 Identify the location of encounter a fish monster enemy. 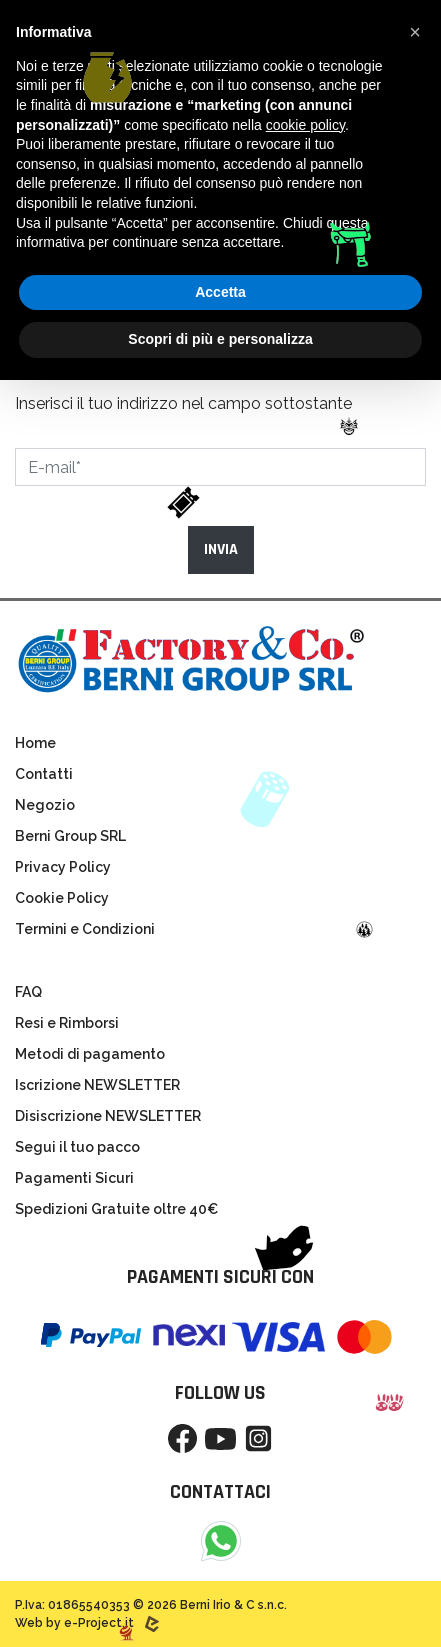
(349, 426).